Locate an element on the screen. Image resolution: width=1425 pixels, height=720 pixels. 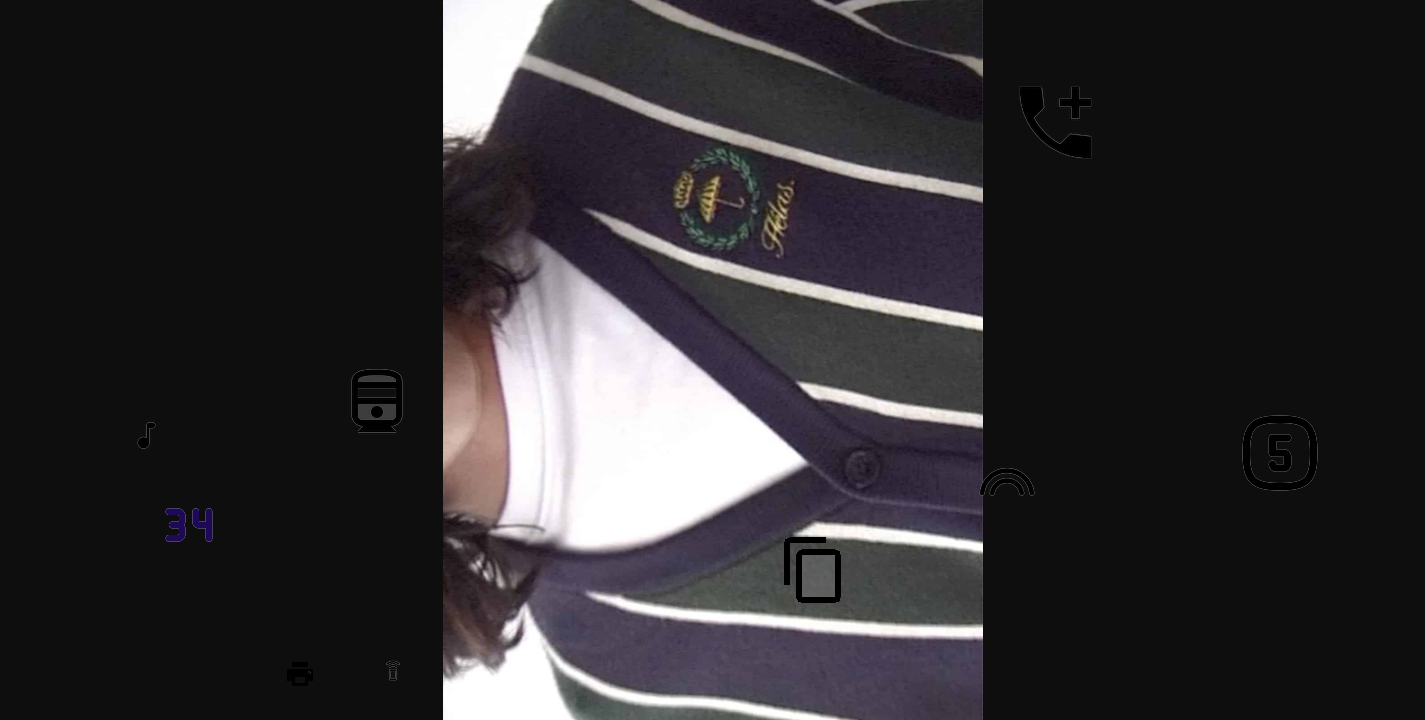
enable speakerphone during a call is located at coordinates (393, 671).